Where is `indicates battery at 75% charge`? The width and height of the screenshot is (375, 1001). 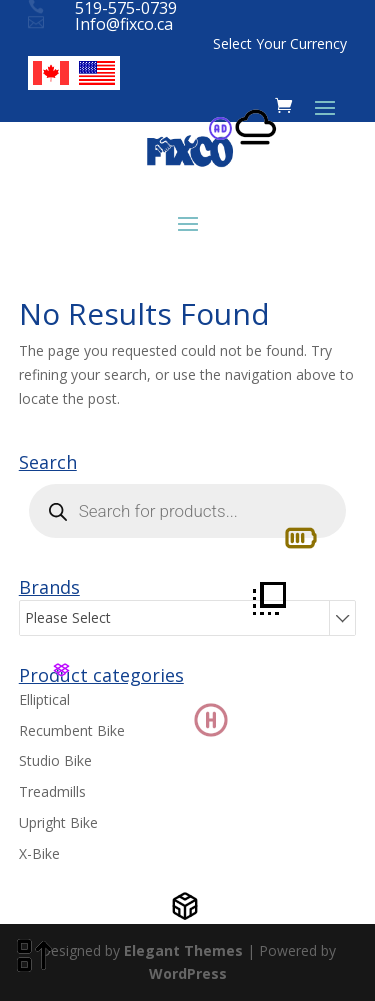 indicates battery at 75% charge is located at coordinates (301, 538).